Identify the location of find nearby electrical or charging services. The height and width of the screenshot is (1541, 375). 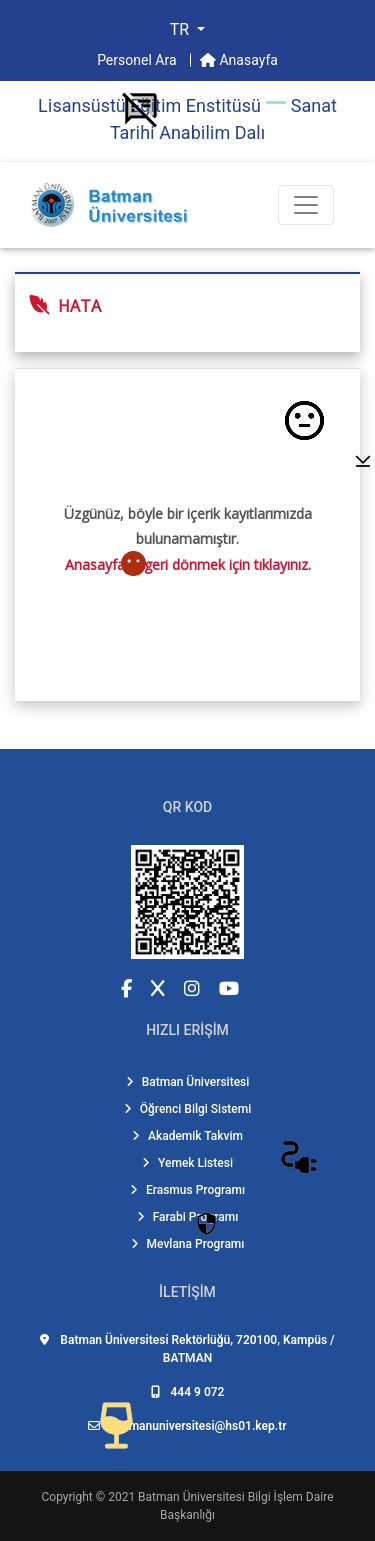
(299, 1157).